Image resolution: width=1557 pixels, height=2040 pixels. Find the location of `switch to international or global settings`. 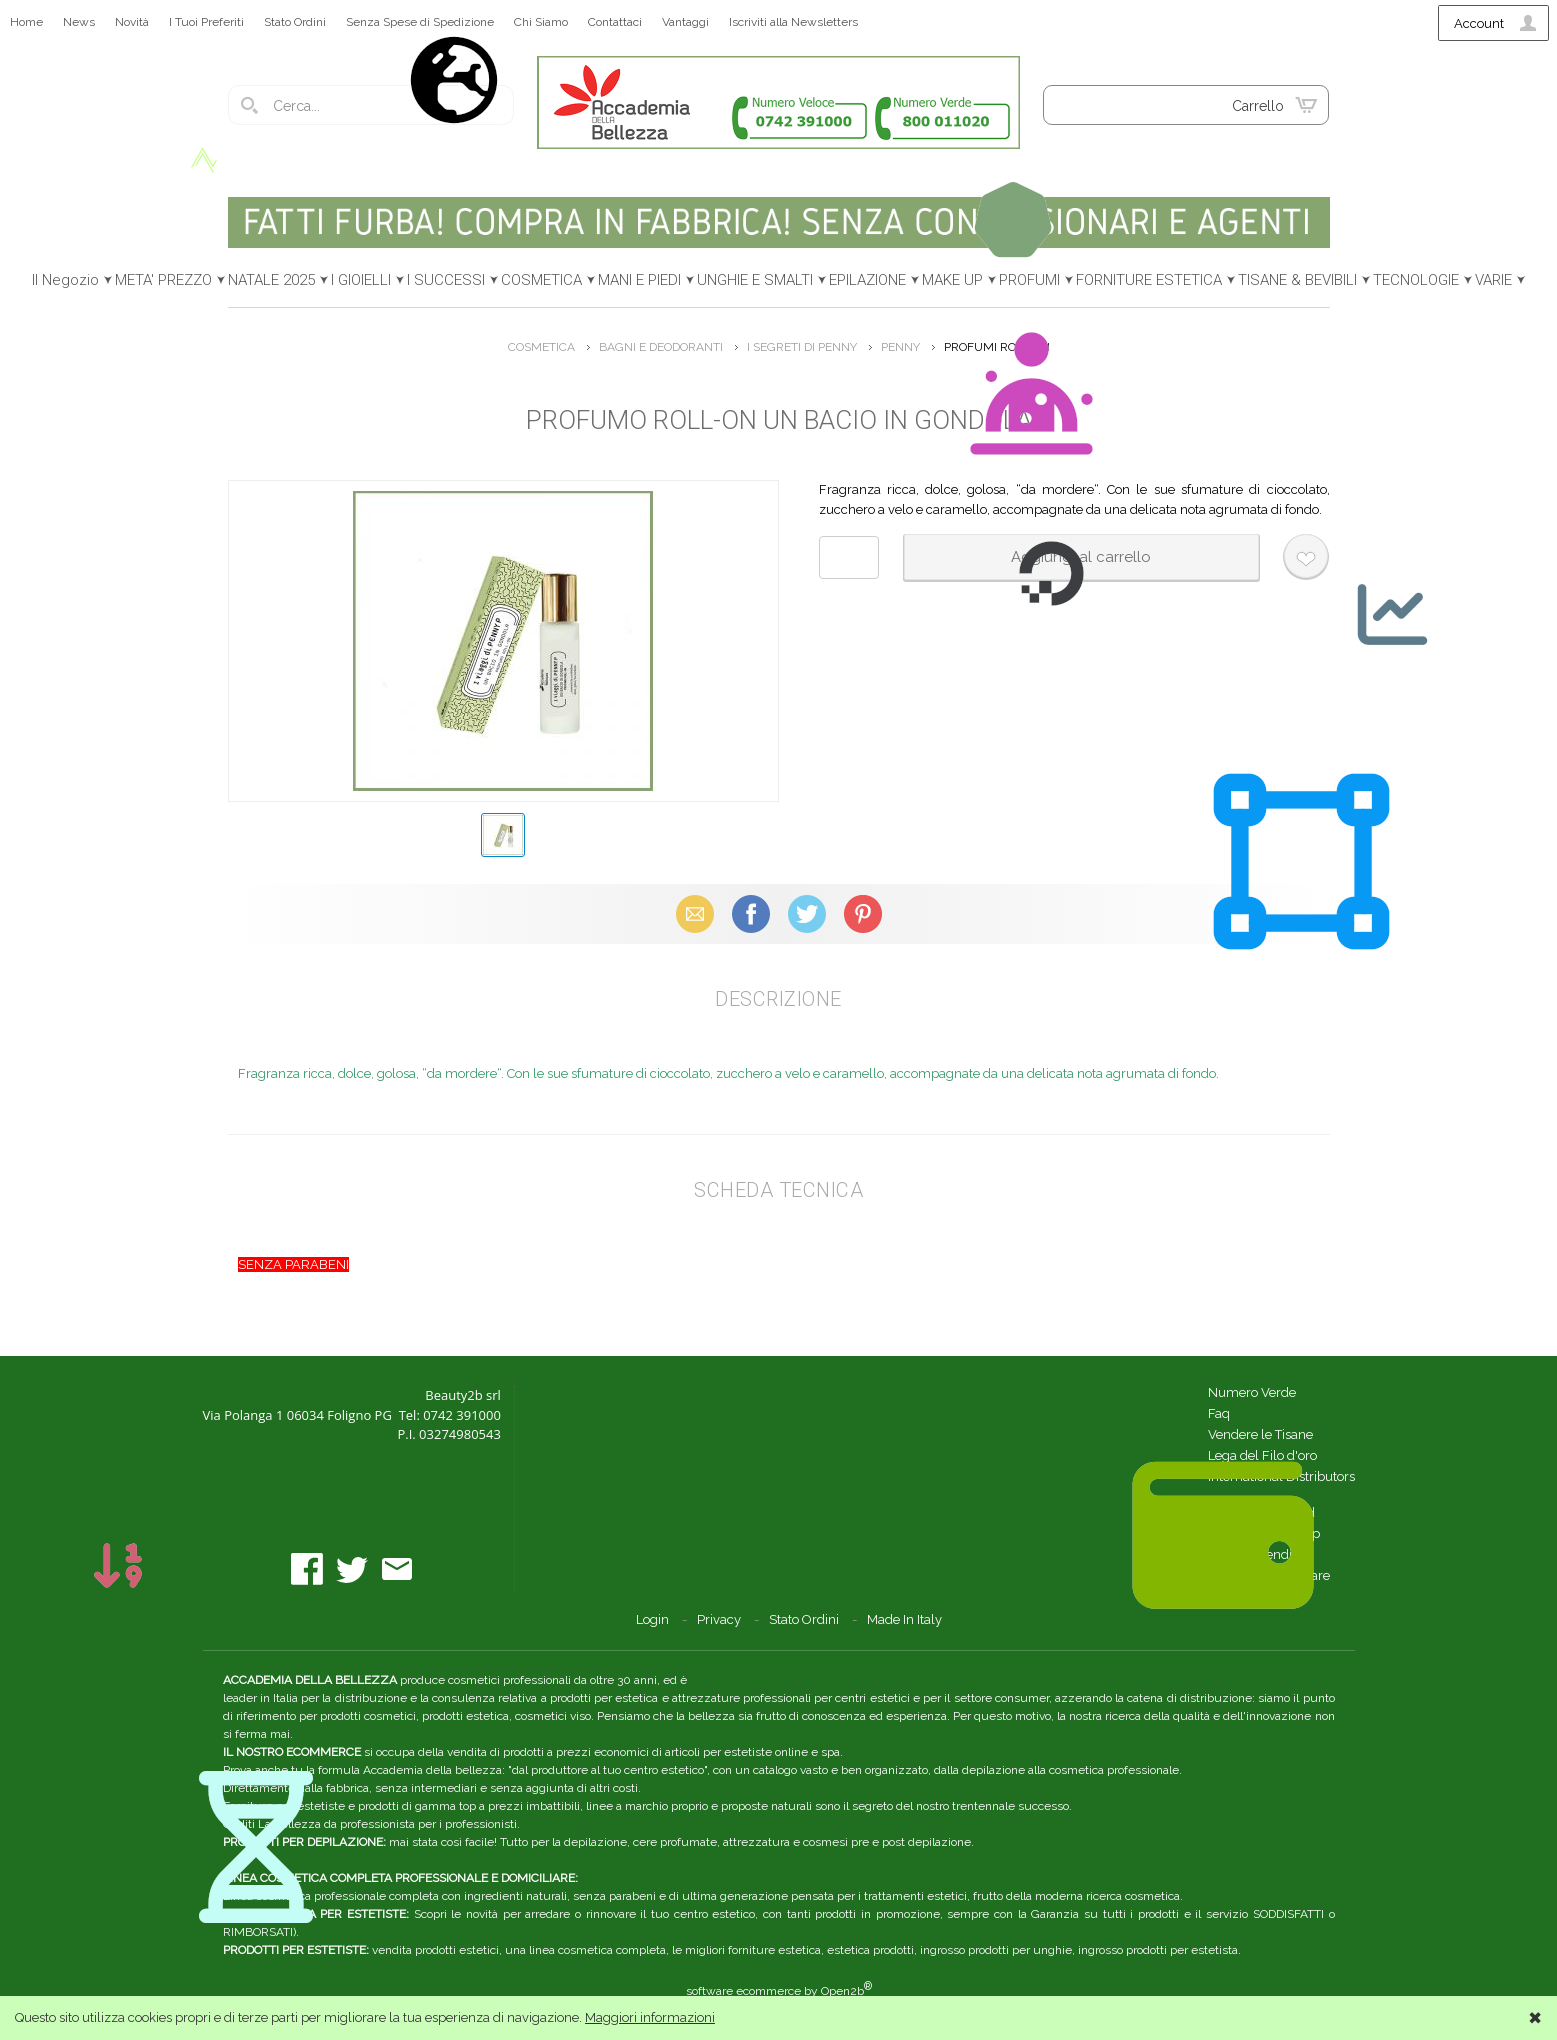

switch to international or global settings is located at coordinates (454, 80).